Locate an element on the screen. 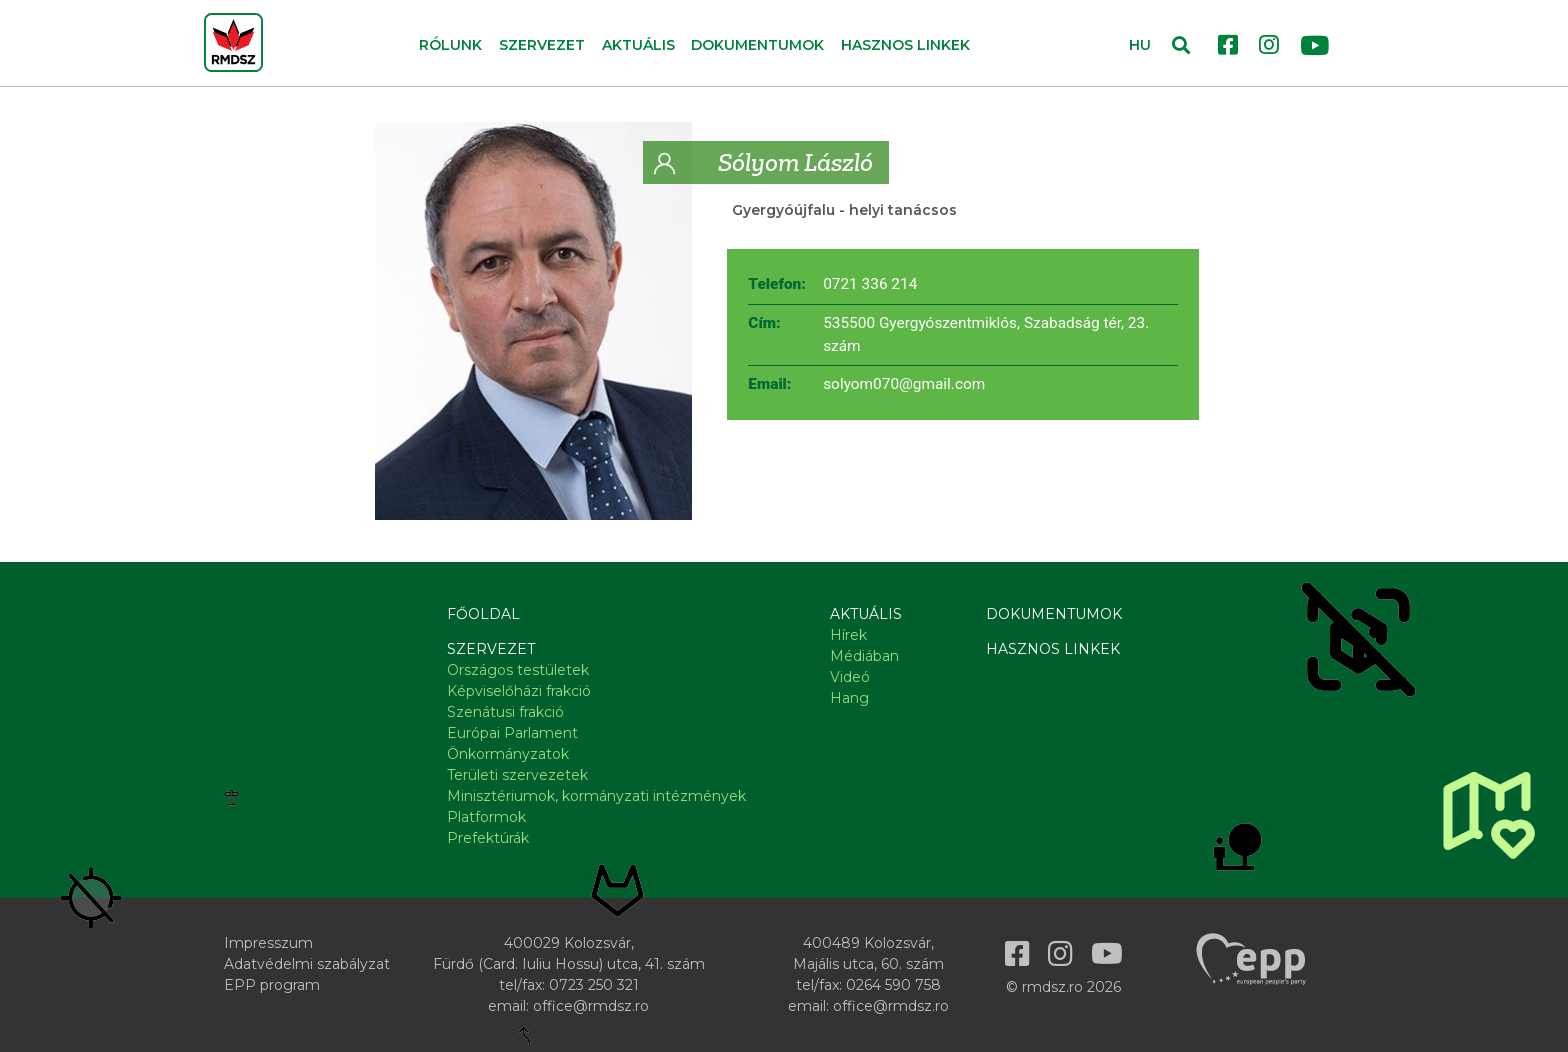 The width and height of the screenshot is (1568, 1052). view outdoor or nature-related content is located at coordinates (1237, 846).